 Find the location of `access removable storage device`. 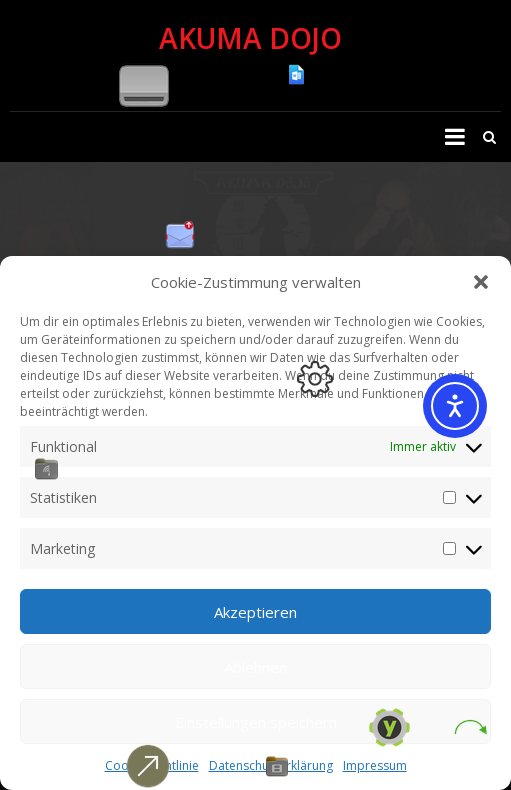

access removable storage device is located at coordinates (144, 86).